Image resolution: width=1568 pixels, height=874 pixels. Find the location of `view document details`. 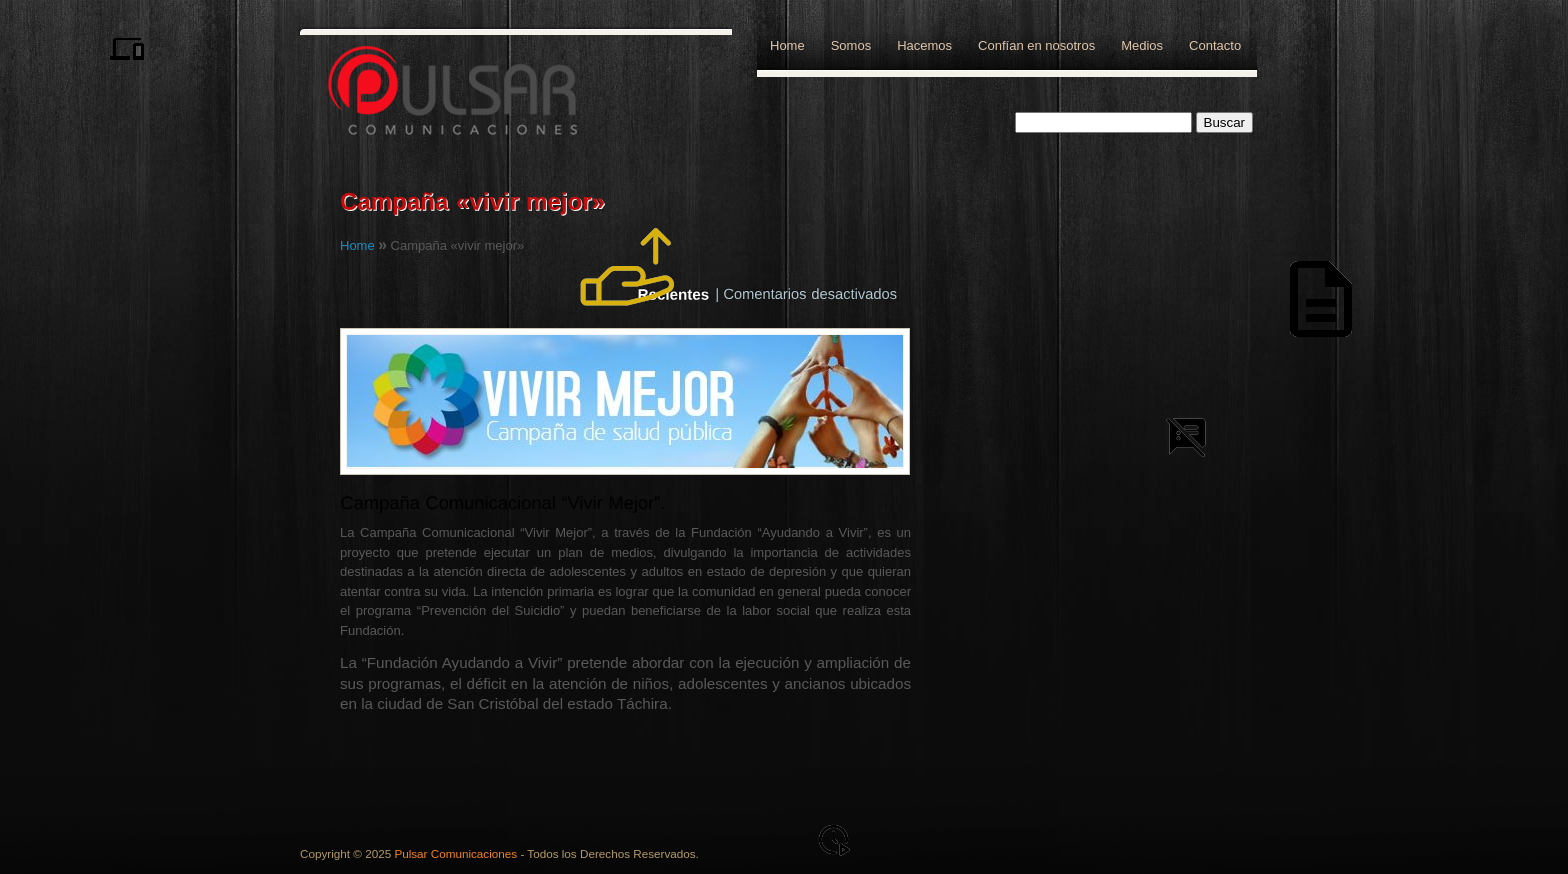

view document details is located at coordinates (1321, 299).